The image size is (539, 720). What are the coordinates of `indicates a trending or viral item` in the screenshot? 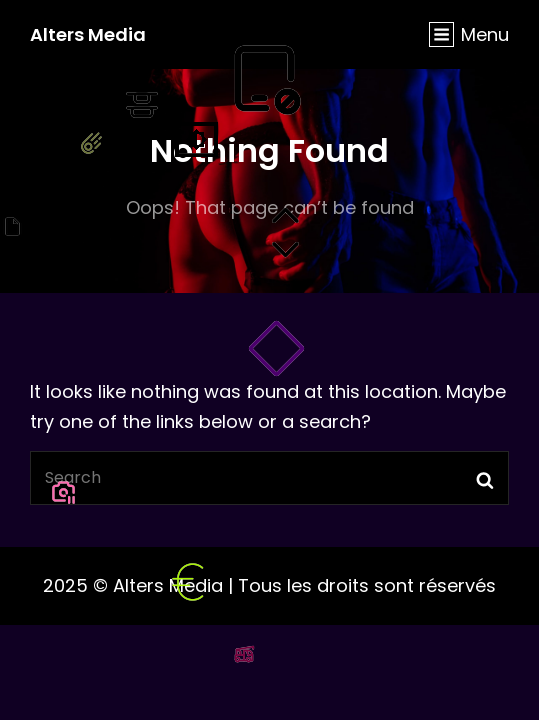 It's located at (91, 143).